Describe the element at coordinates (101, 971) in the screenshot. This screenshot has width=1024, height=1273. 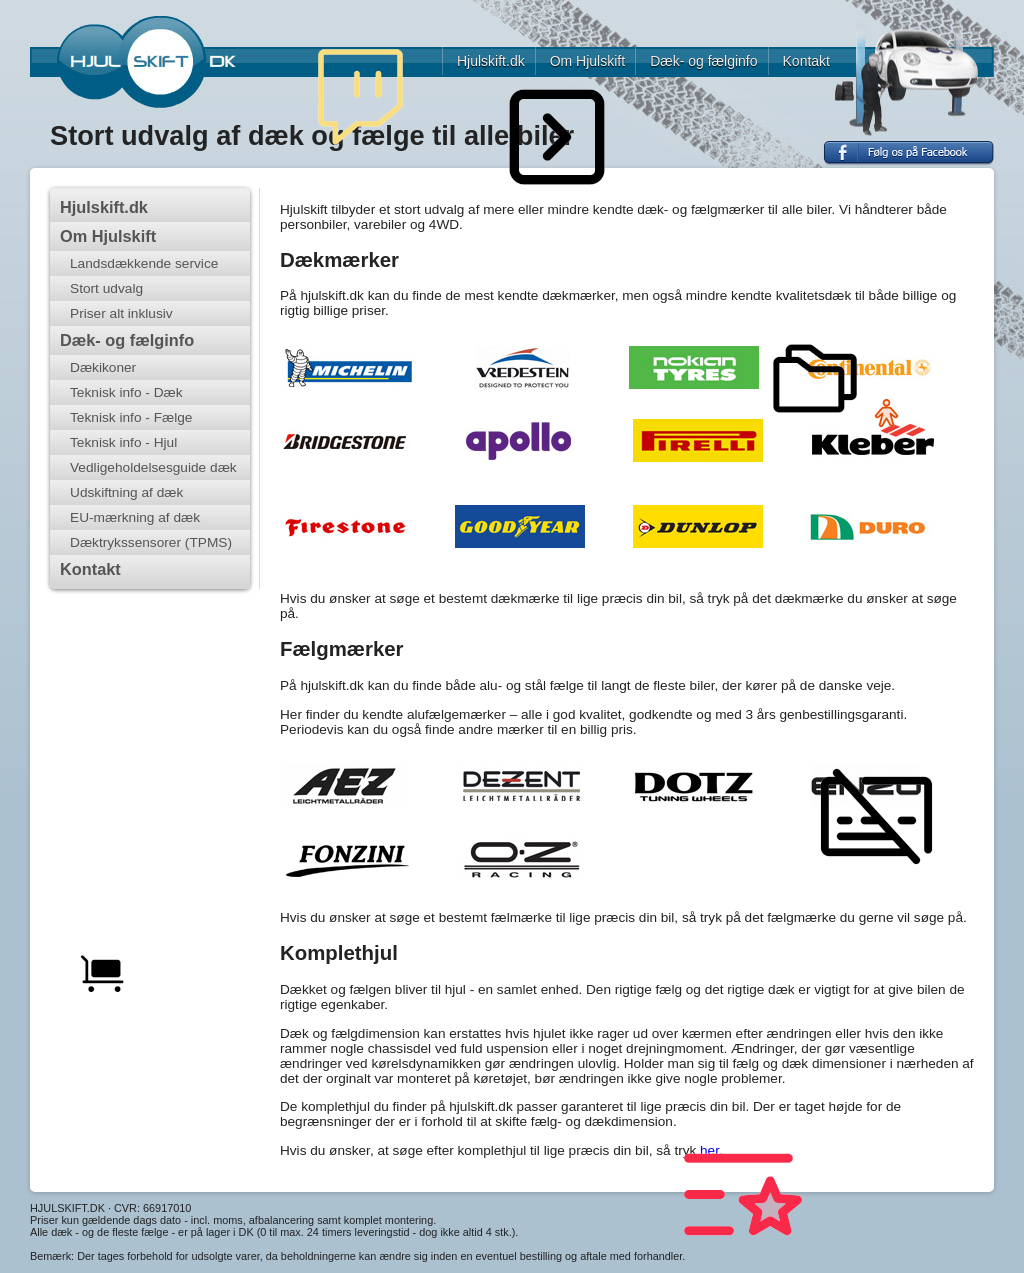
I see `view your shopping cart` at that location.